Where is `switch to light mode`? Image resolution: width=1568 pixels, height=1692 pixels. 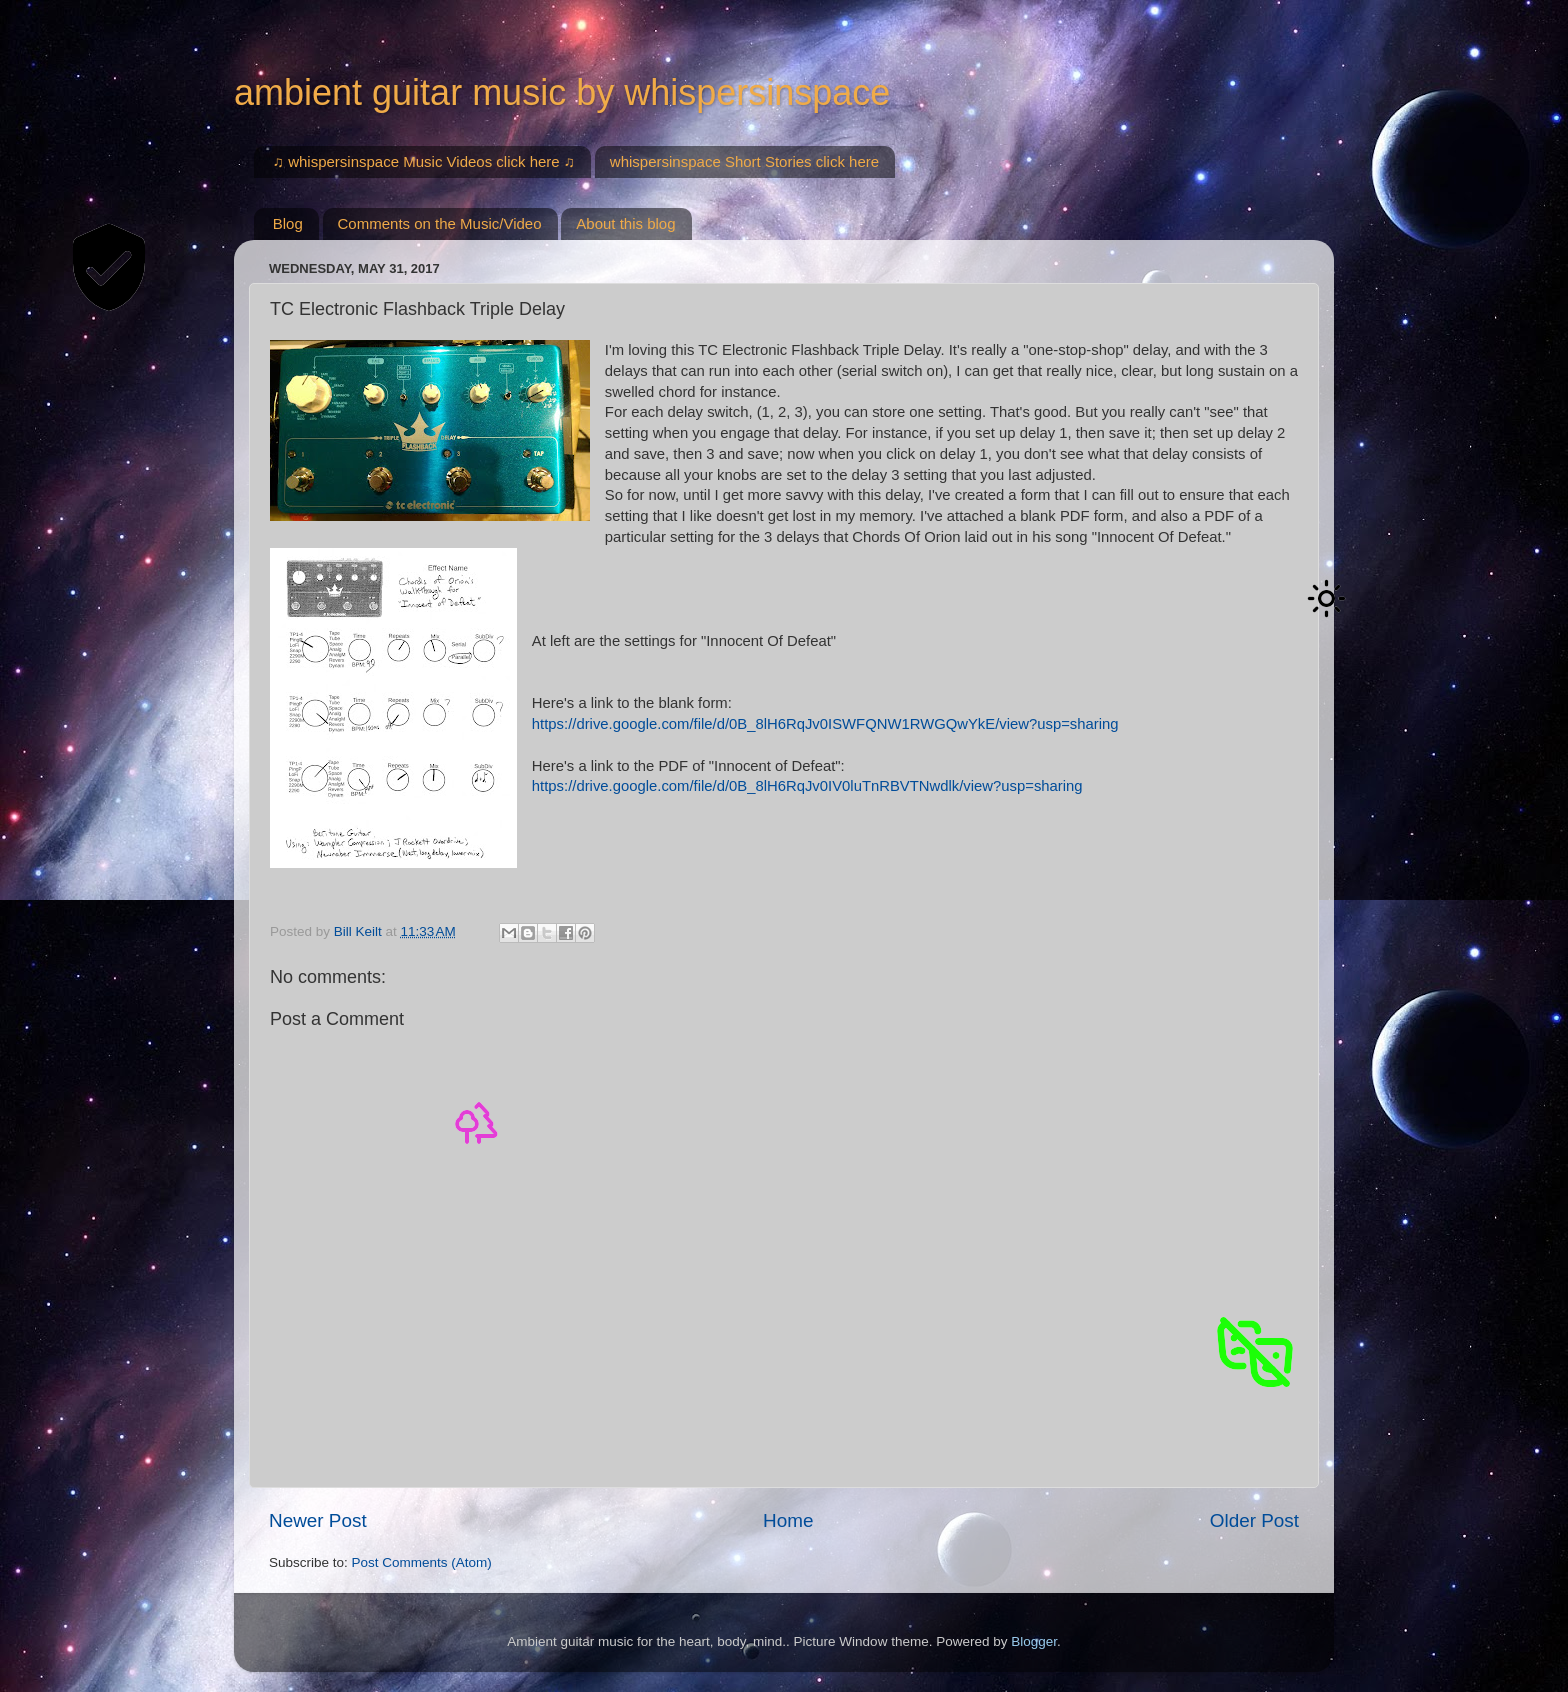 switch to light mode is located at coordinates (1326, 598).